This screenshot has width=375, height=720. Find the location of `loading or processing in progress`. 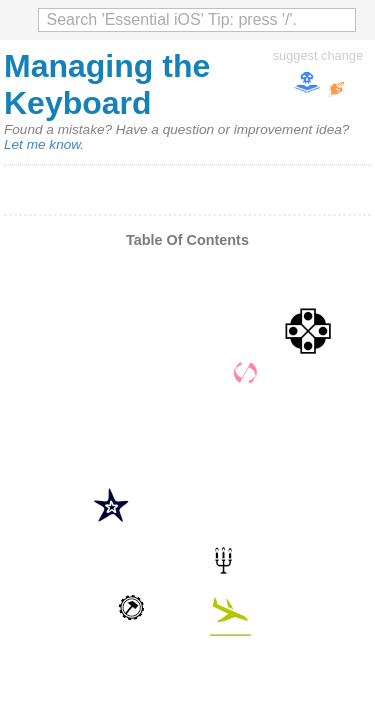

loading or processing in progress is located at coordinates (245, 372).